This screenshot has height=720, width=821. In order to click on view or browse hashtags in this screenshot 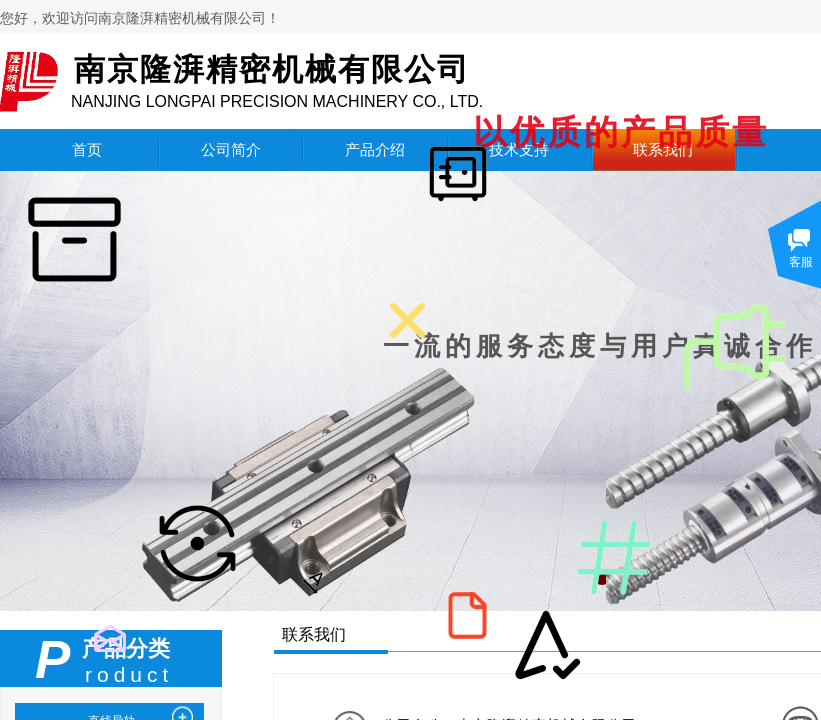, I will do `click(614, 558)`.